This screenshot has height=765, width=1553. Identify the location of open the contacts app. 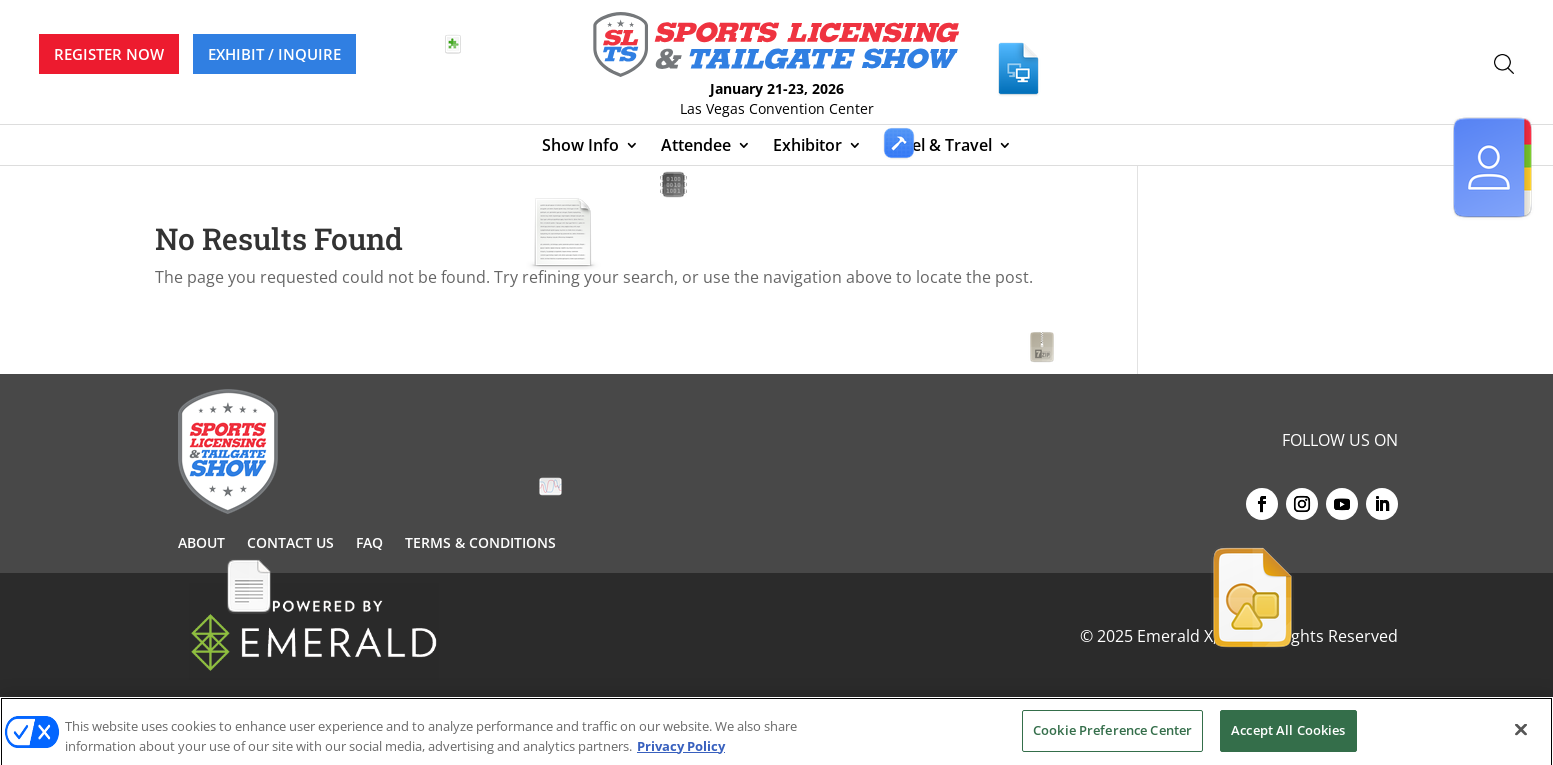
(1492, 167).